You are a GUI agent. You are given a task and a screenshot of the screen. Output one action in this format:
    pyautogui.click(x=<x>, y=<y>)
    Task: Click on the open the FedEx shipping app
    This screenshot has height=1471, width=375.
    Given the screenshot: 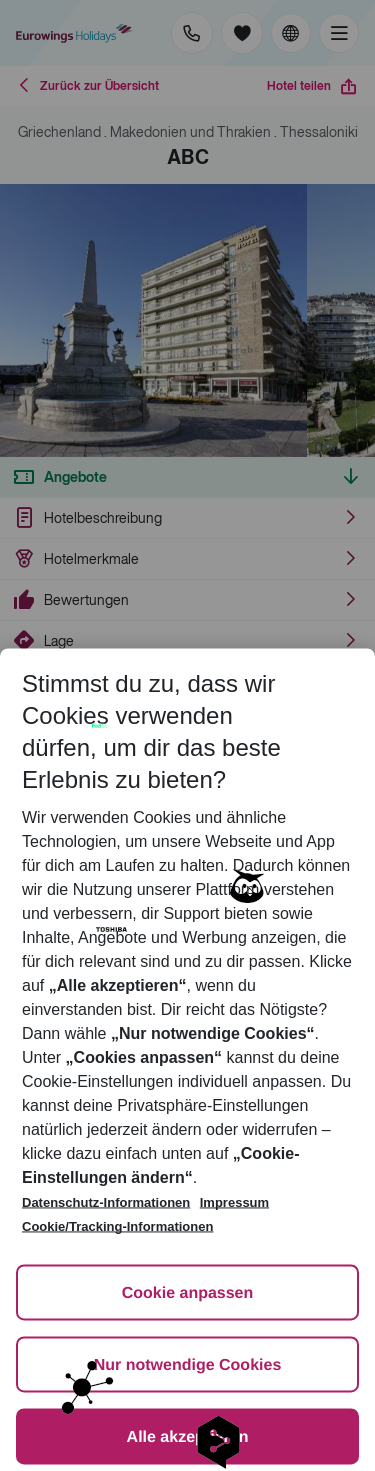 What is the action you would take?
    pyautogui.click(x=100, y=725)
    